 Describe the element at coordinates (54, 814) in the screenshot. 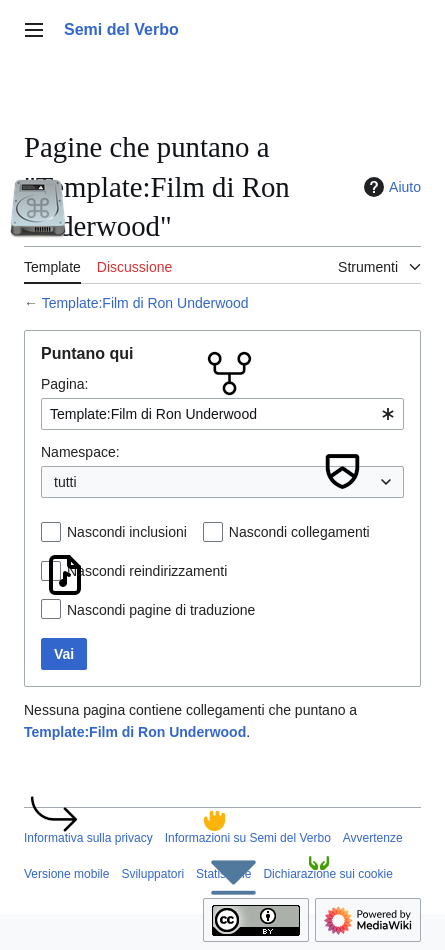

I see `reply to a message or comment` at that location.